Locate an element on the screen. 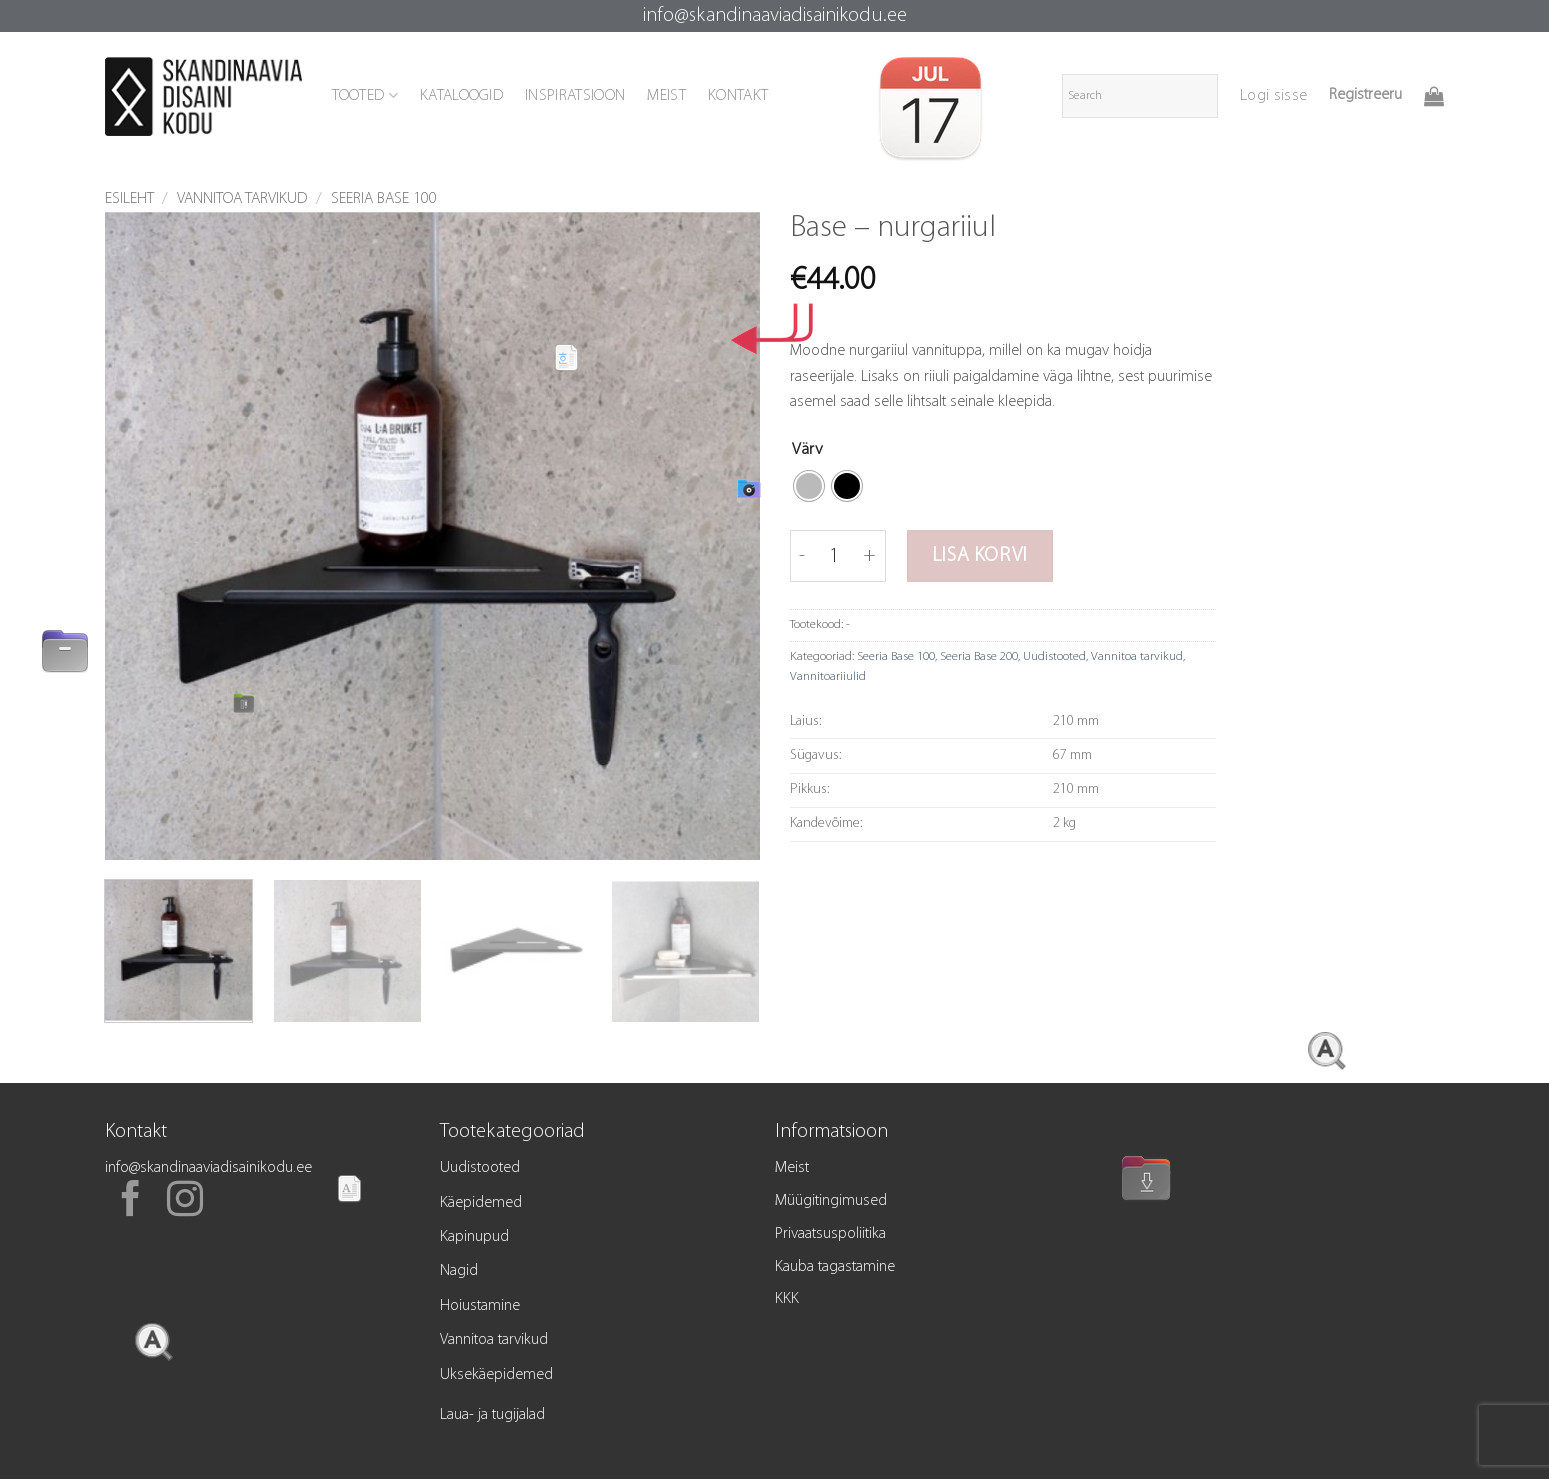  open templates folder is located at coordinates (244, 703).